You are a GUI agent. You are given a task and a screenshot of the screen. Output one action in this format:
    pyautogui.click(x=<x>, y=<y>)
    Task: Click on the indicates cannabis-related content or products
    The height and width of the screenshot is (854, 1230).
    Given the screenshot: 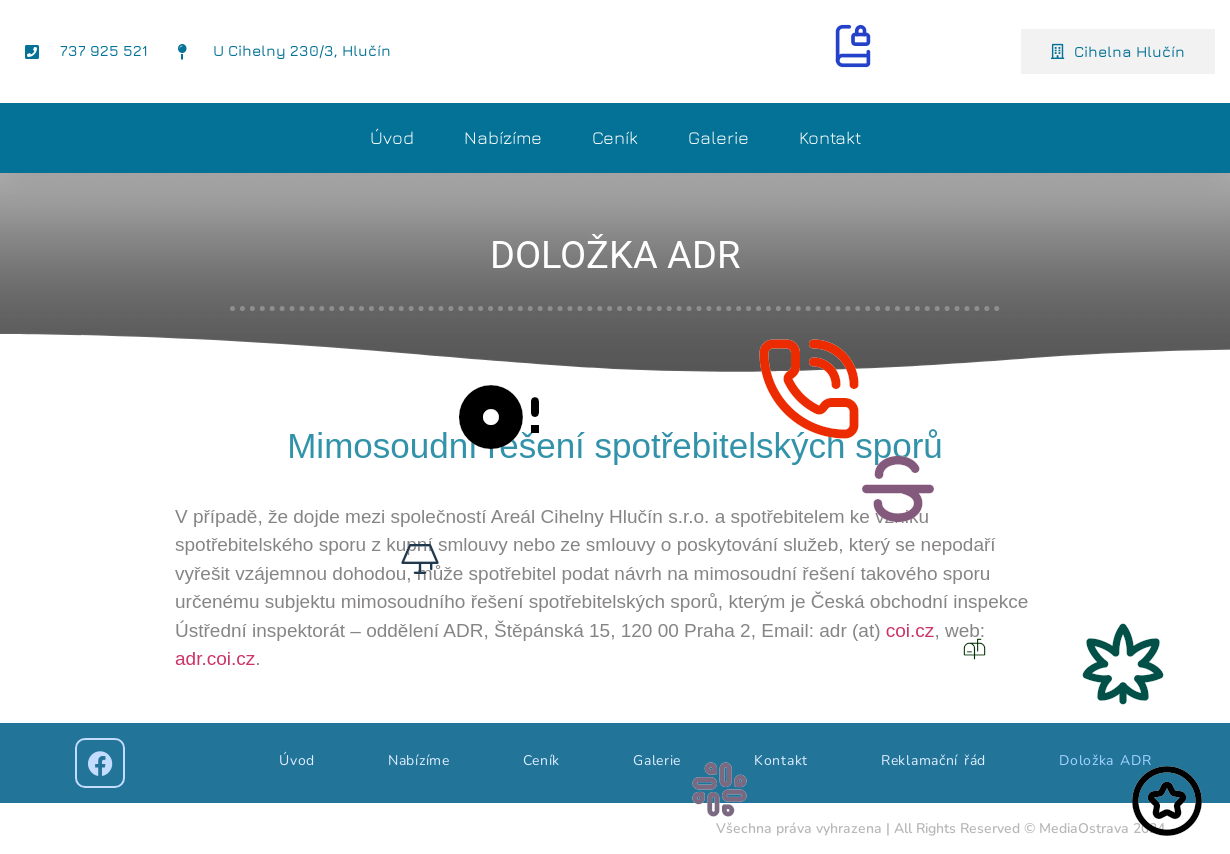 What is the action you would take?
    pyautogui.click(x=1123, y=664)
    